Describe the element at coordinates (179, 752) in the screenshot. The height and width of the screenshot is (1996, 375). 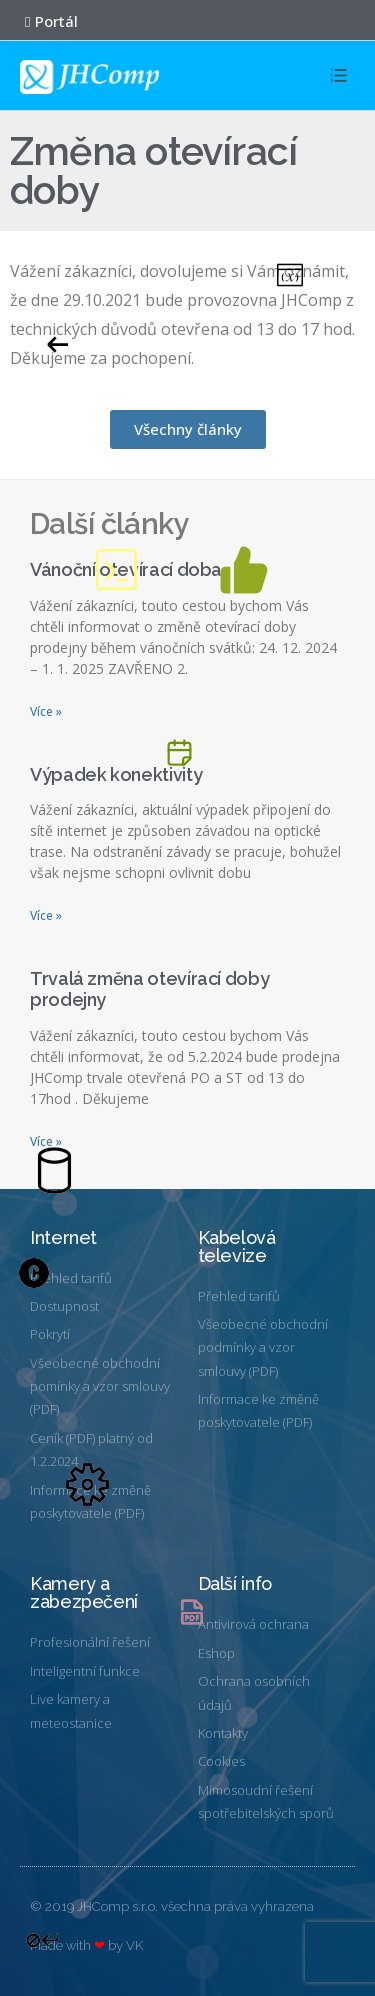
I see `view calendar with a note or reminder` at that location.